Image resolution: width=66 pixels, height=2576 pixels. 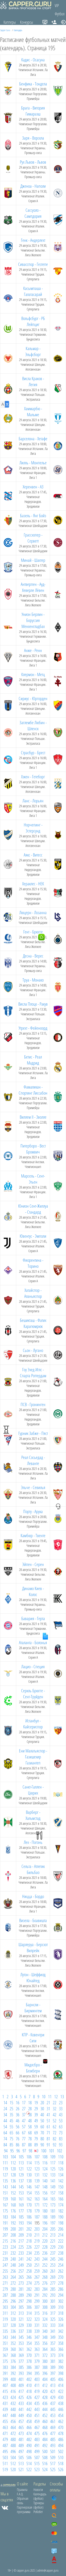 What do you see at coordinates (41, 937) in the screenshot?
I see `manage browser or app extensions` at bounding box center [41, 937].